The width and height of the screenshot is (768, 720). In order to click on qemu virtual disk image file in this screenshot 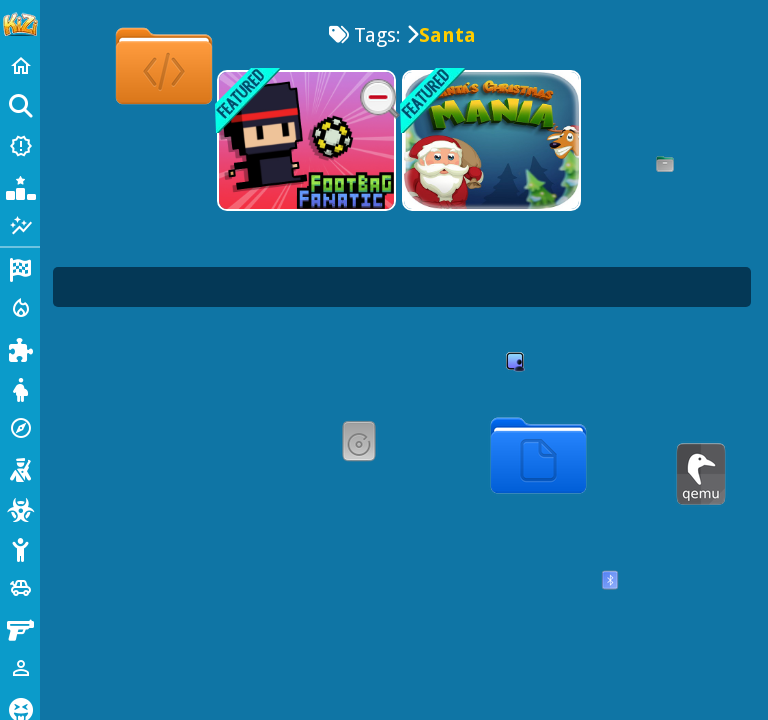, I will do `click(701, 474)`.